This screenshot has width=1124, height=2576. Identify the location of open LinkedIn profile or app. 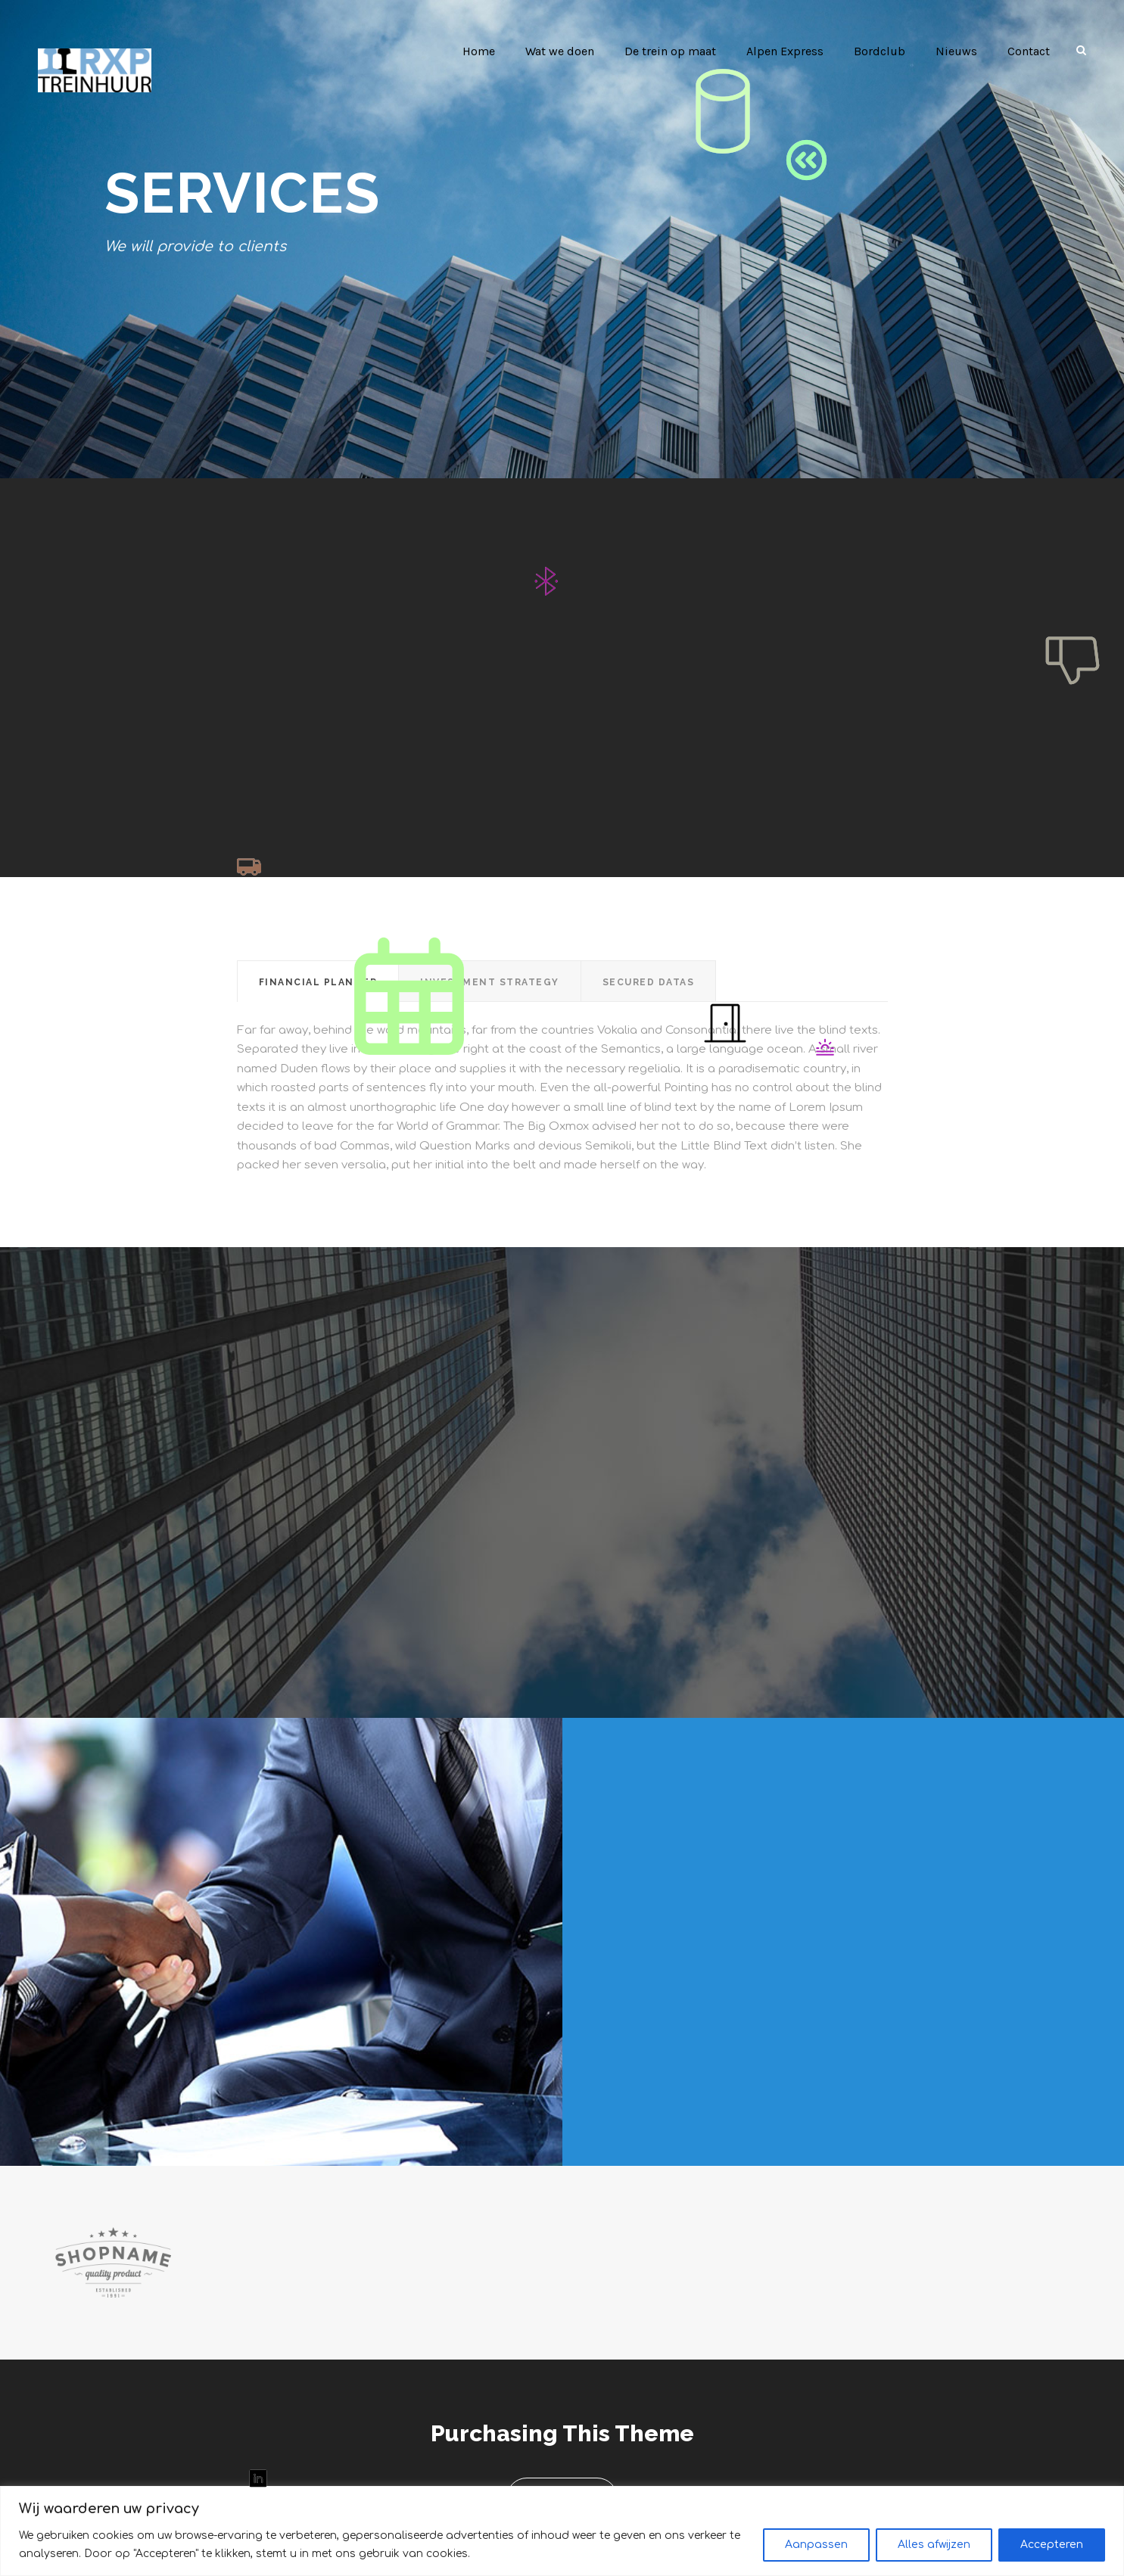
(258, 2478).